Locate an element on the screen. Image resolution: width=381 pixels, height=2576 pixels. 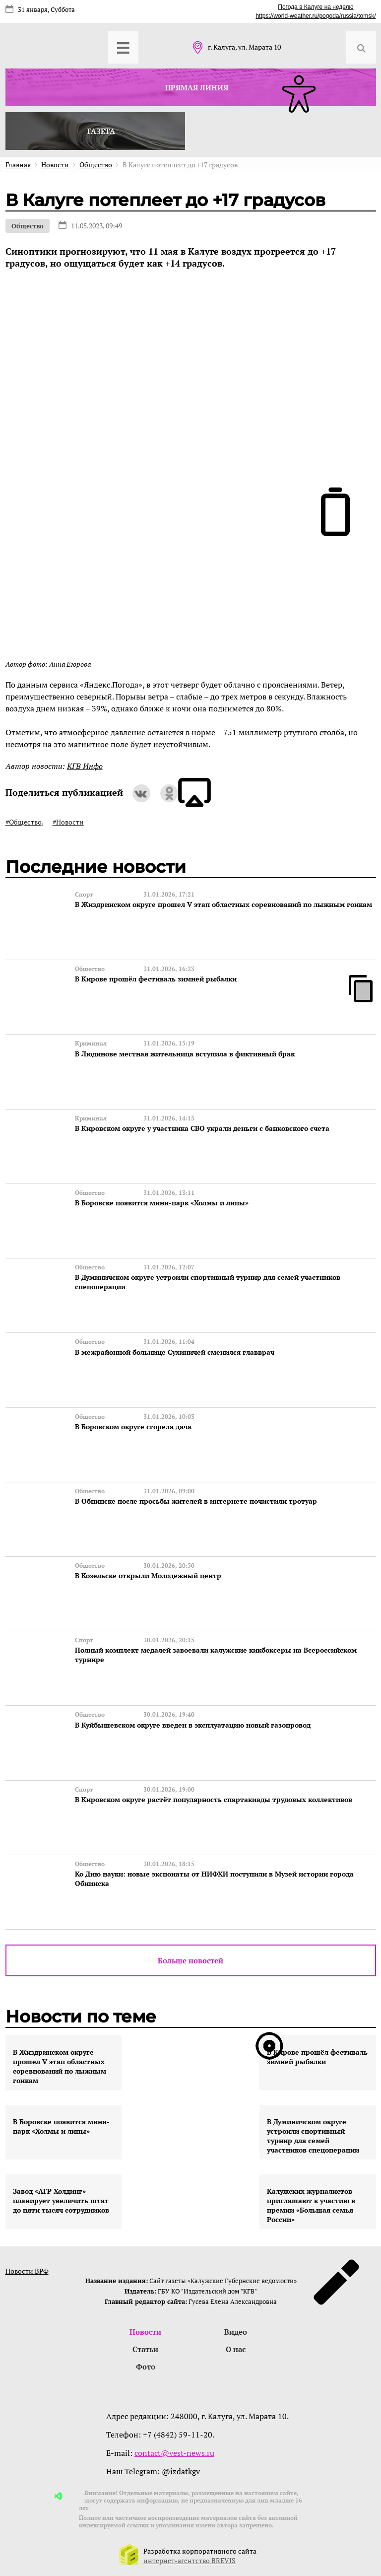
open Visual Studio Code is located at coordinates (58, 2496).